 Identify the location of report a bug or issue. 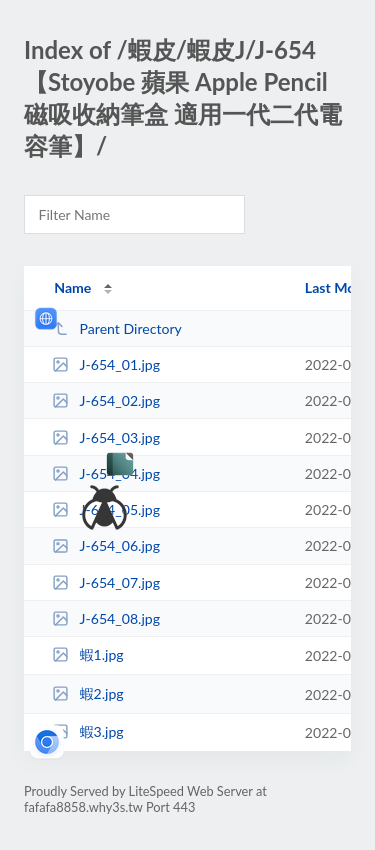
(104, 507).